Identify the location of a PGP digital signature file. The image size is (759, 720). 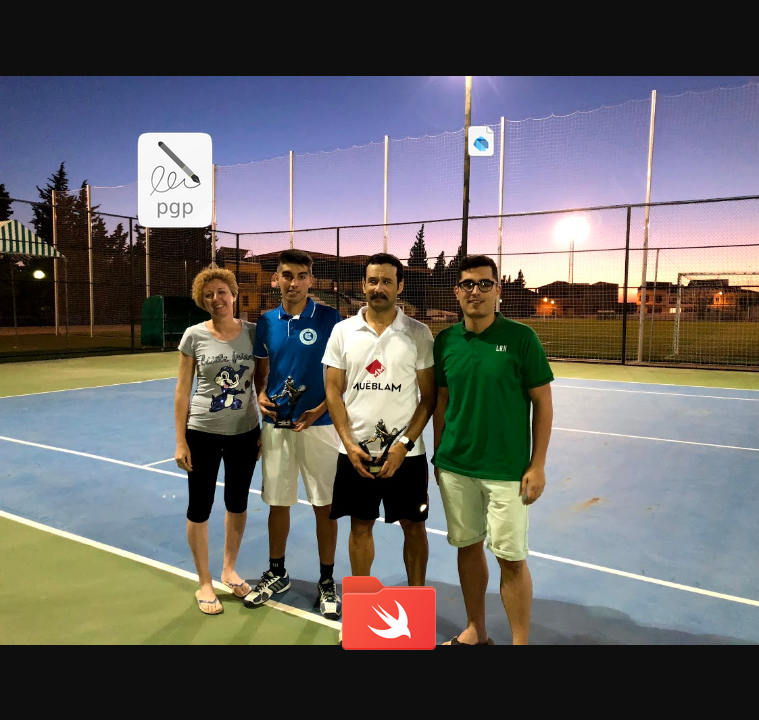
(175, 180).